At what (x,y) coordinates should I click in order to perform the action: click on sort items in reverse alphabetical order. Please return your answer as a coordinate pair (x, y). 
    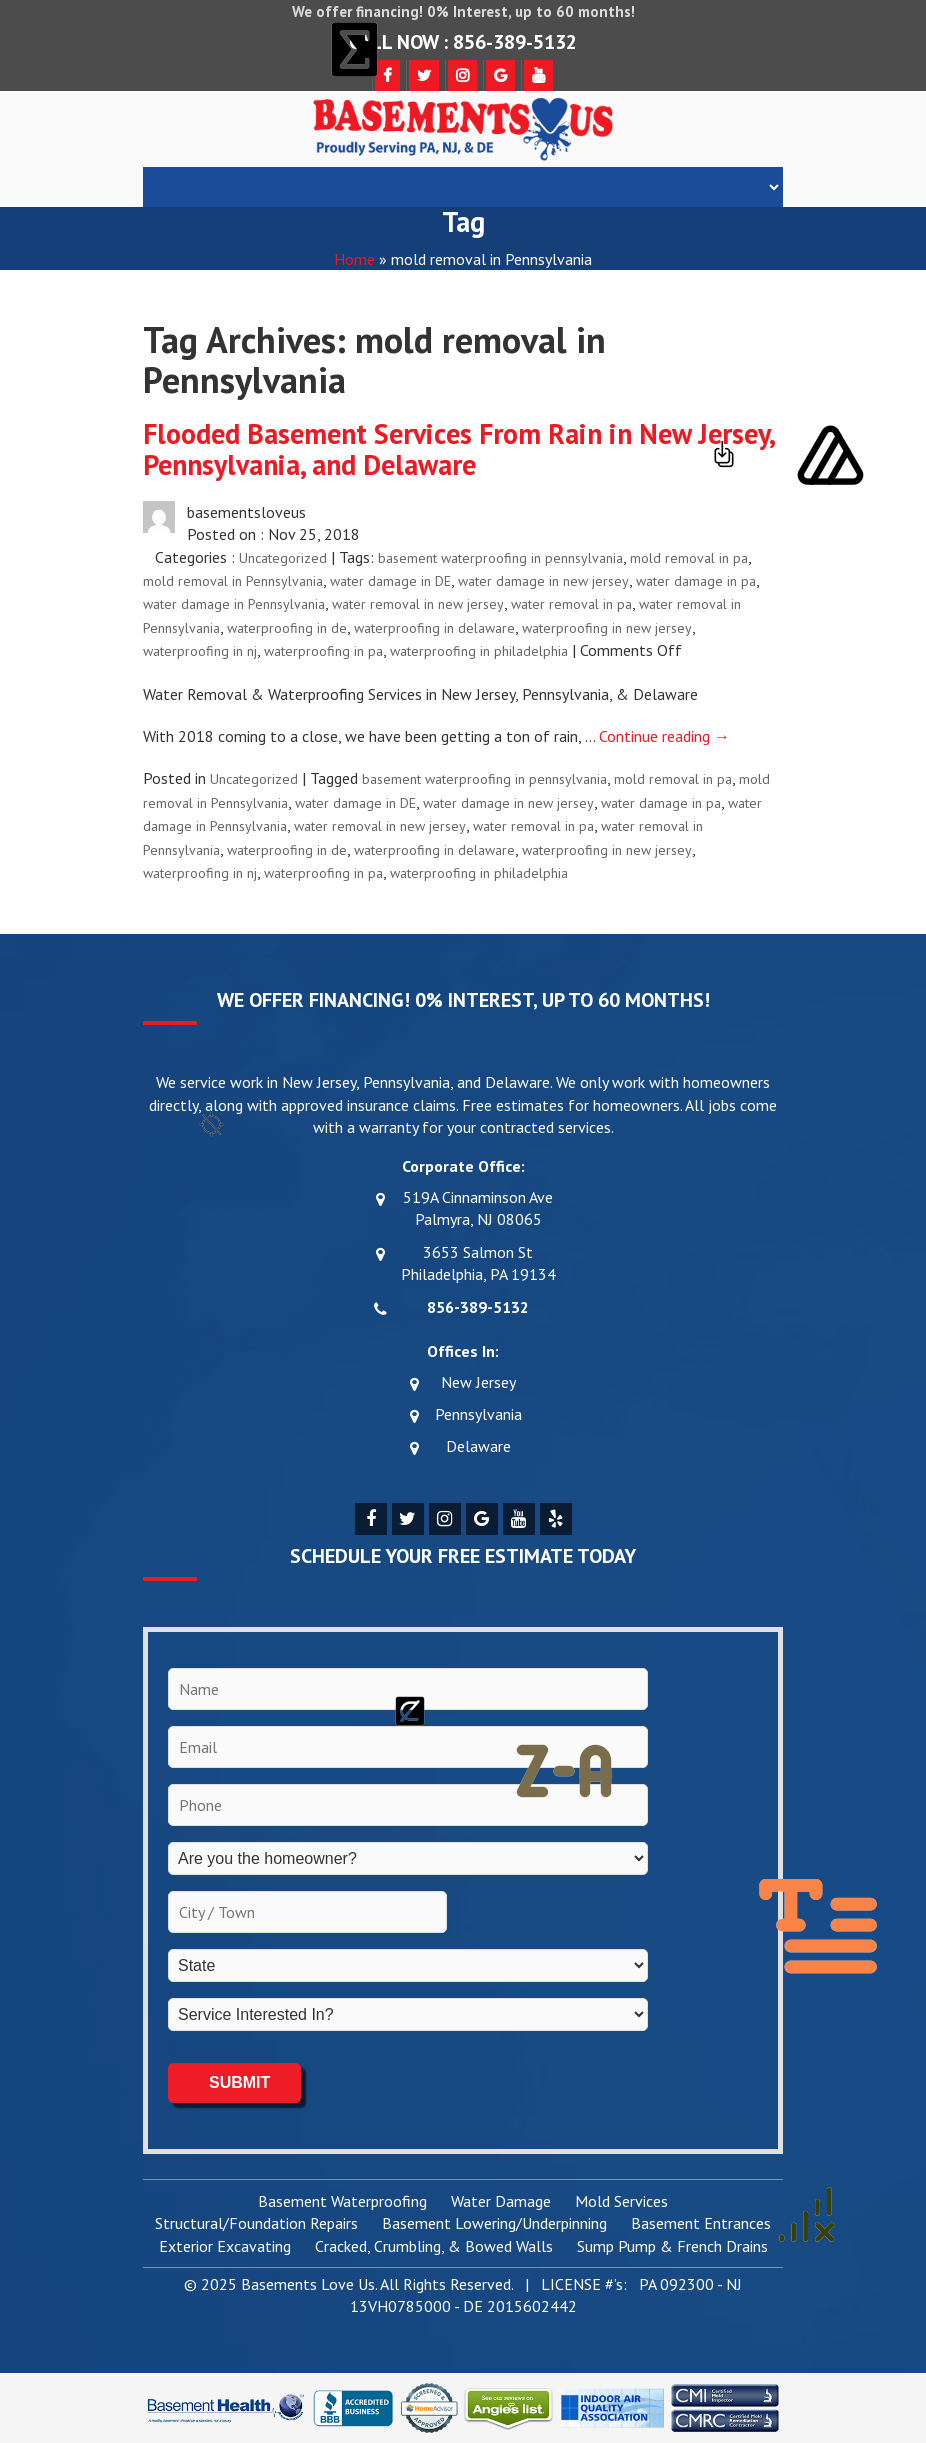
    Looking at the image, I should click on (564, 1771).